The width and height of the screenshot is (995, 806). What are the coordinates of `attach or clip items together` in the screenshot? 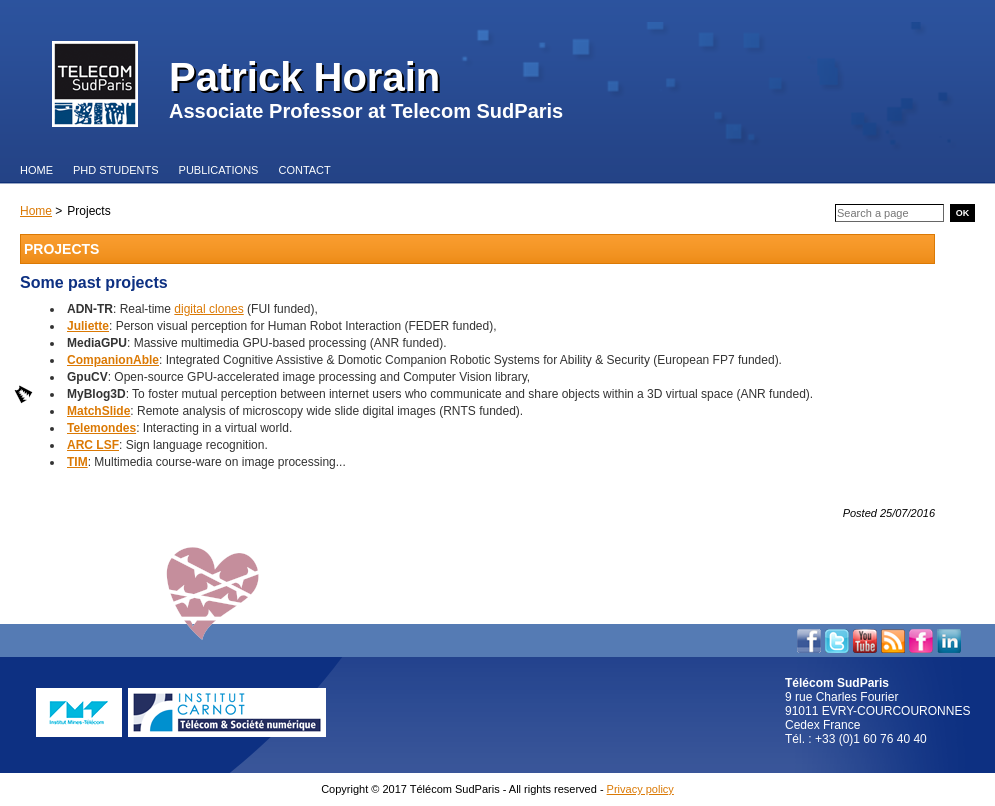 It's located at (23, 394).